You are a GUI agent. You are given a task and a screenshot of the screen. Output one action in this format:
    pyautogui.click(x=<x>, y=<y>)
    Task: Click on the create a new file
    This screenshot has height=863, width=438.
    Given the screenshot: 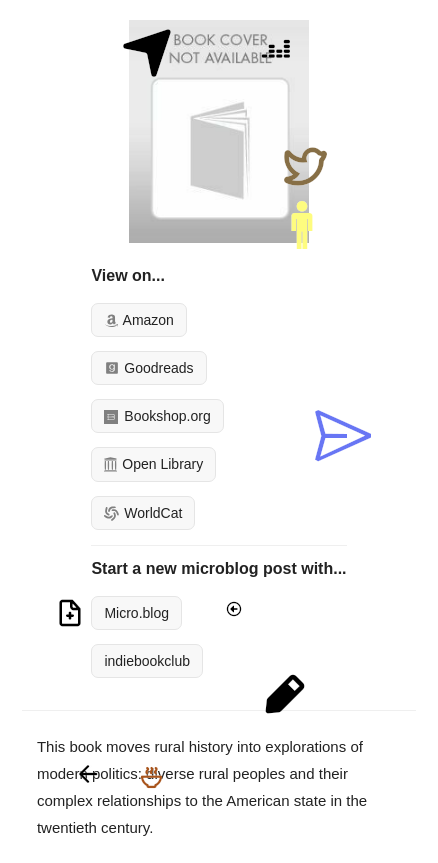 What is the action you would take?
    pyautogui.click(x=70, y=613)
    